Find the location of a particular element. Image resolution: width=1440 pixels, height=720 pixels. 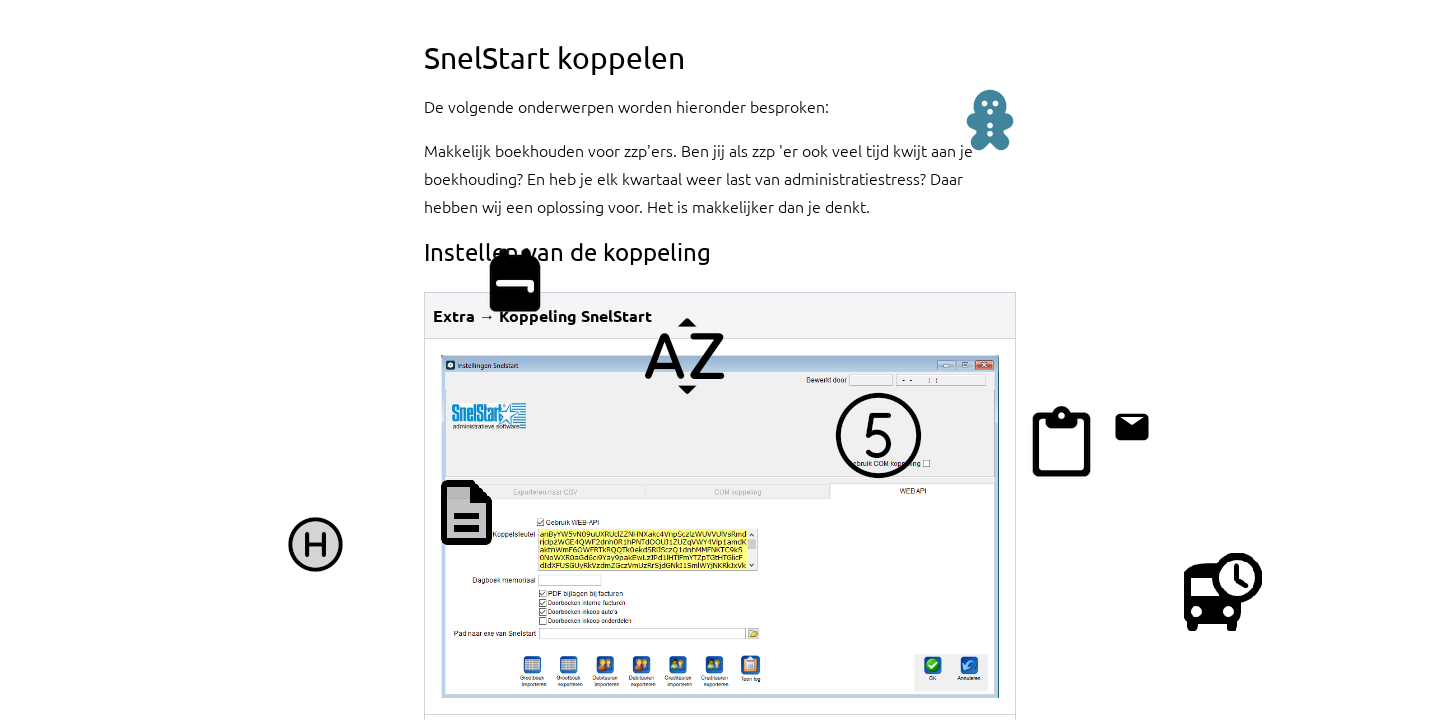

sort items alphabetically is located at coordinates (685, 356).